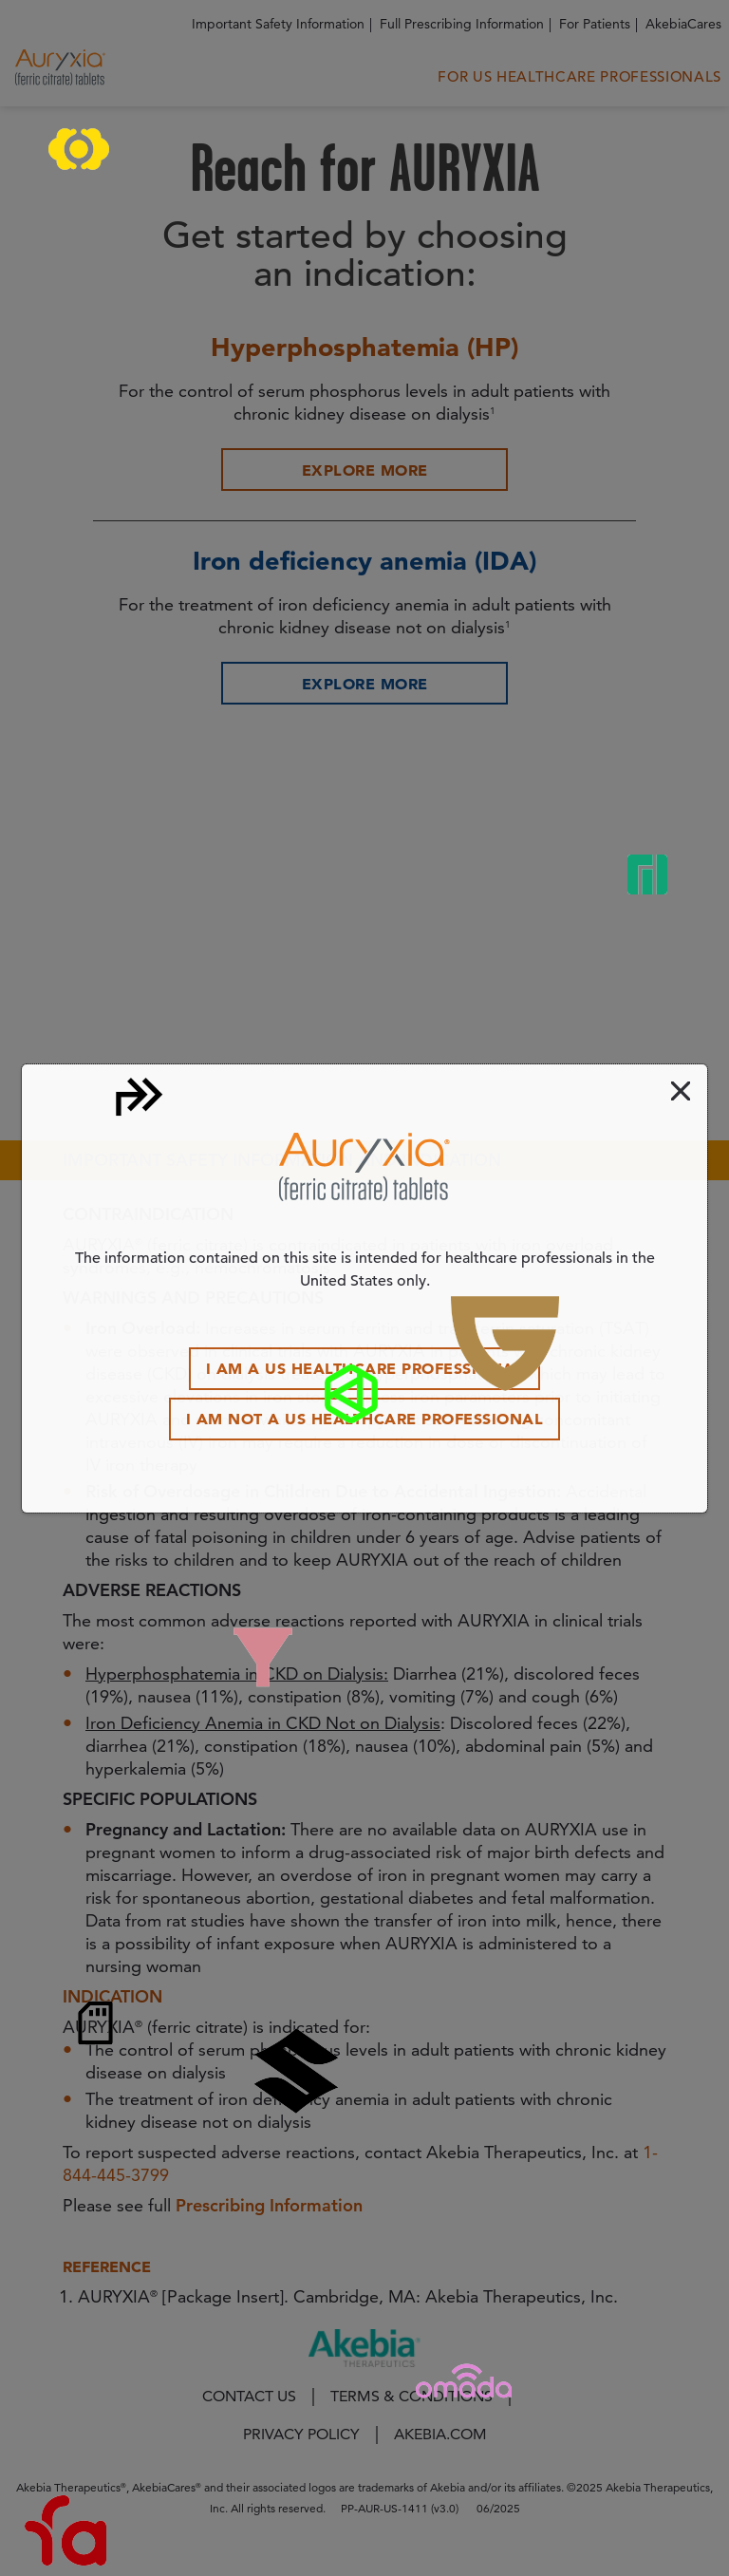 The image size is (729, 2576). What do you see at coordinates (296, 2071) in the screenshot?
I see `suzuki brand logo` at bounding box center [296, 2071].